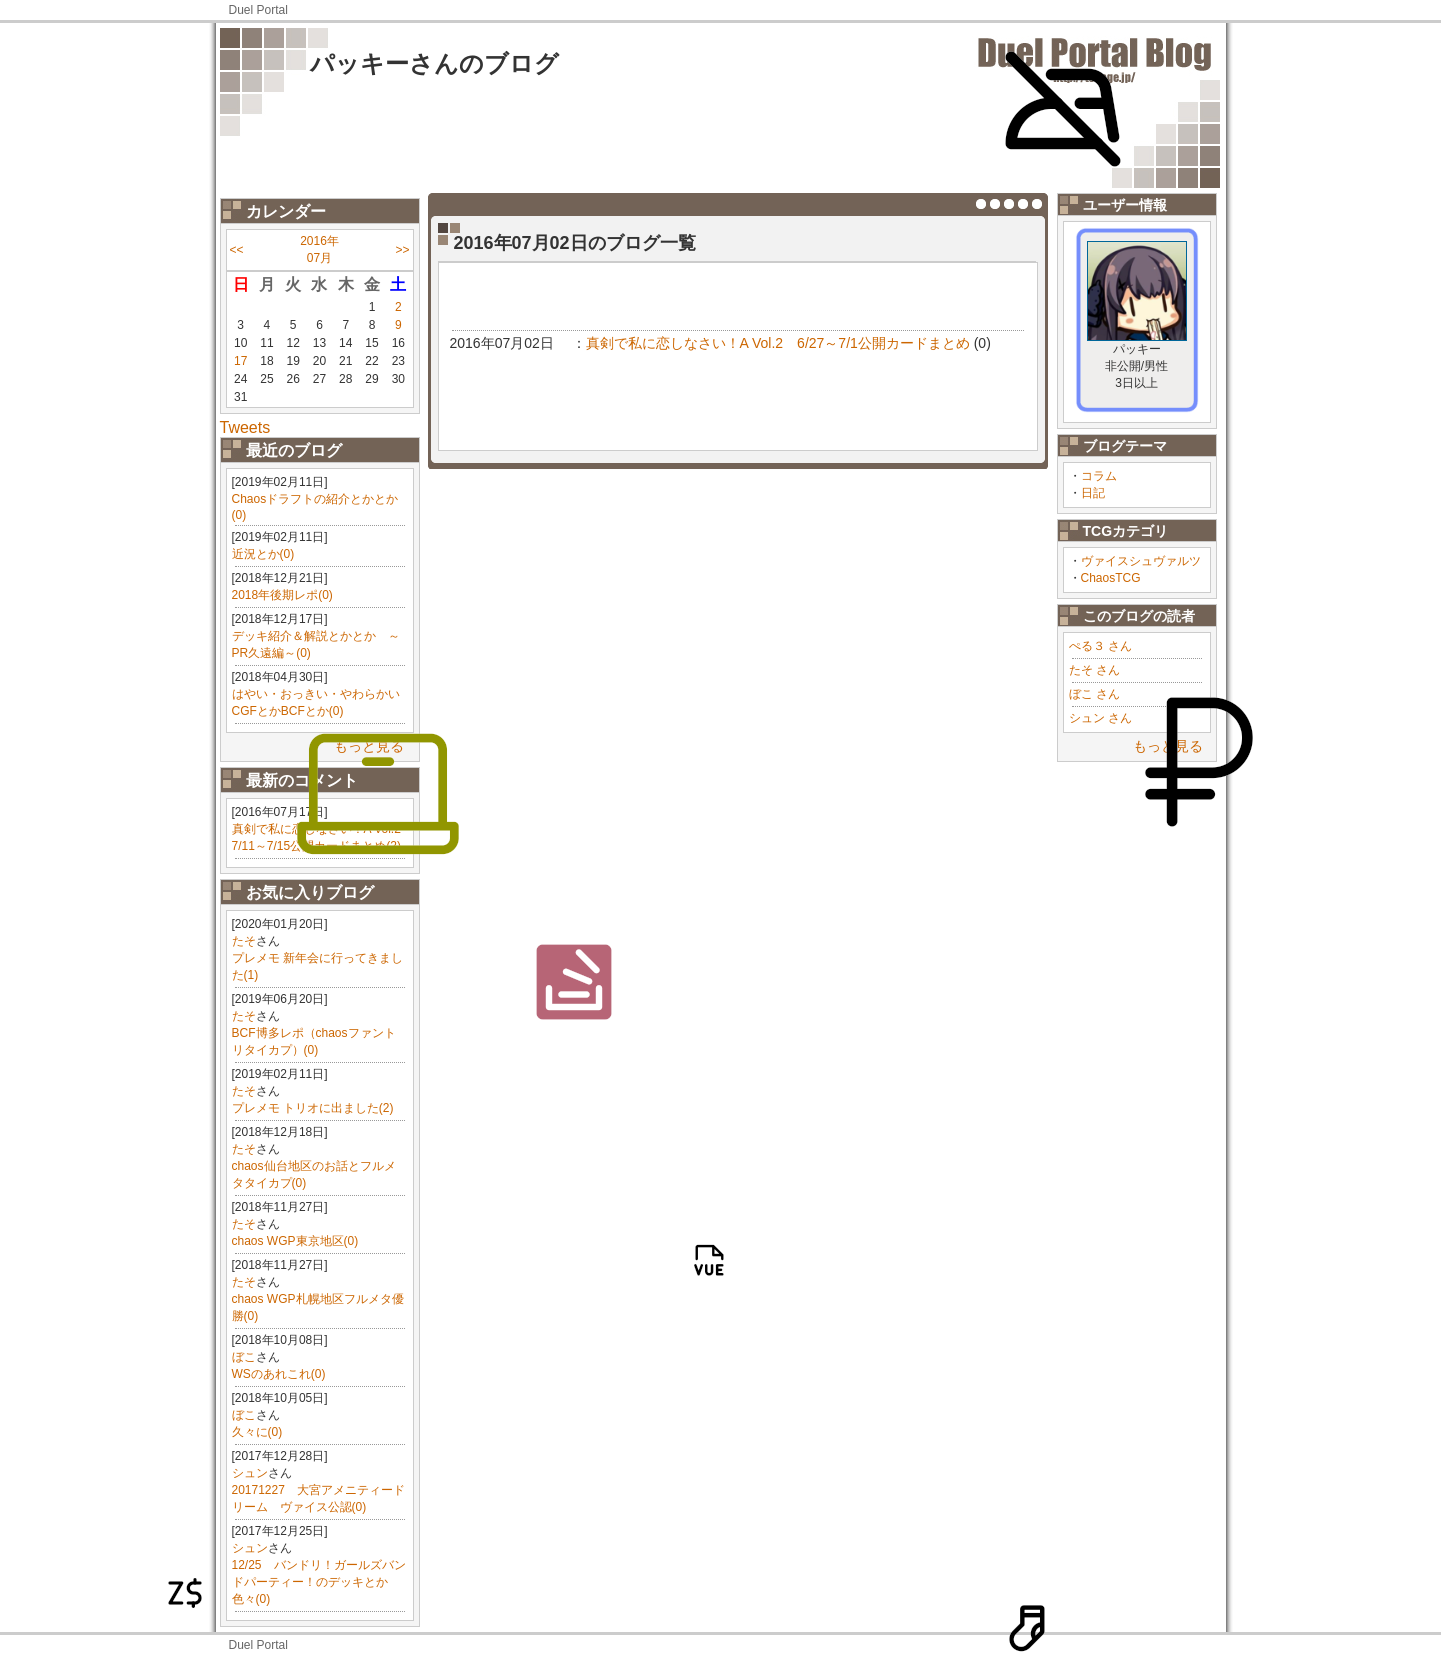 Image resolution: width=1441 pixels, height=1655 pixels. What do you see at coordinates (1063, 109) in the screenshot?
I see `do not iron this item` at bounding box center [1063, 109].